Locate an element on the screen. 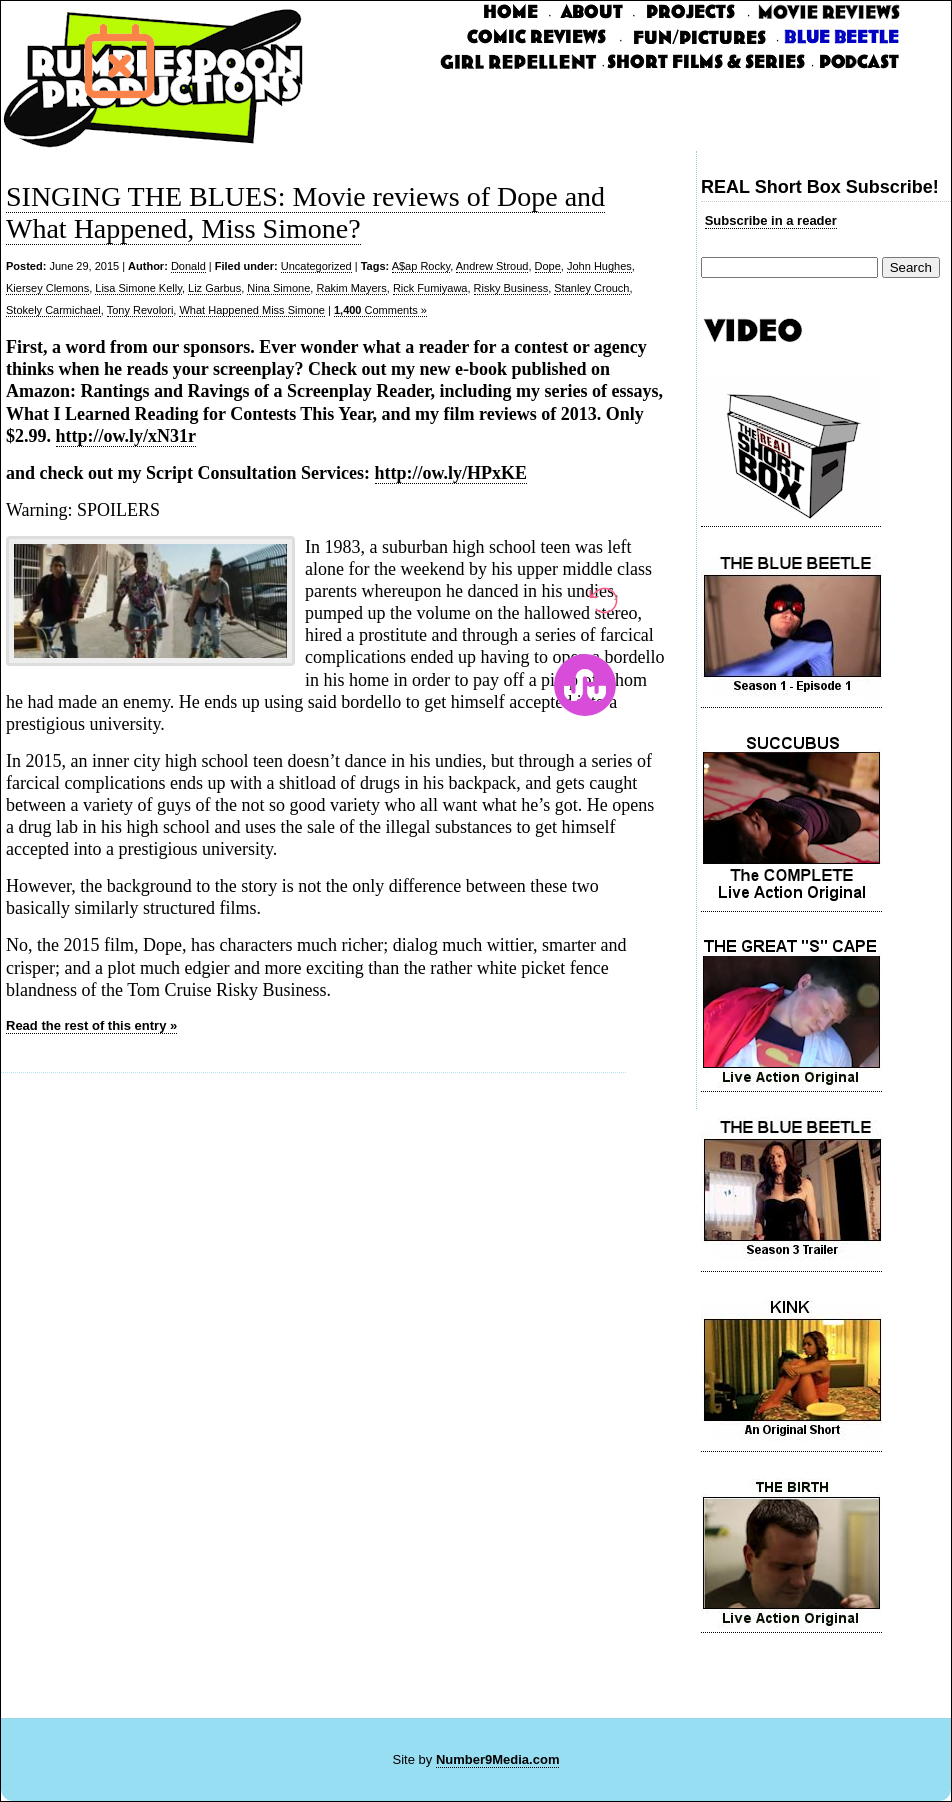 This screenshot has width=952, height=1802. undo the last action is located at coordinates (604, 600).